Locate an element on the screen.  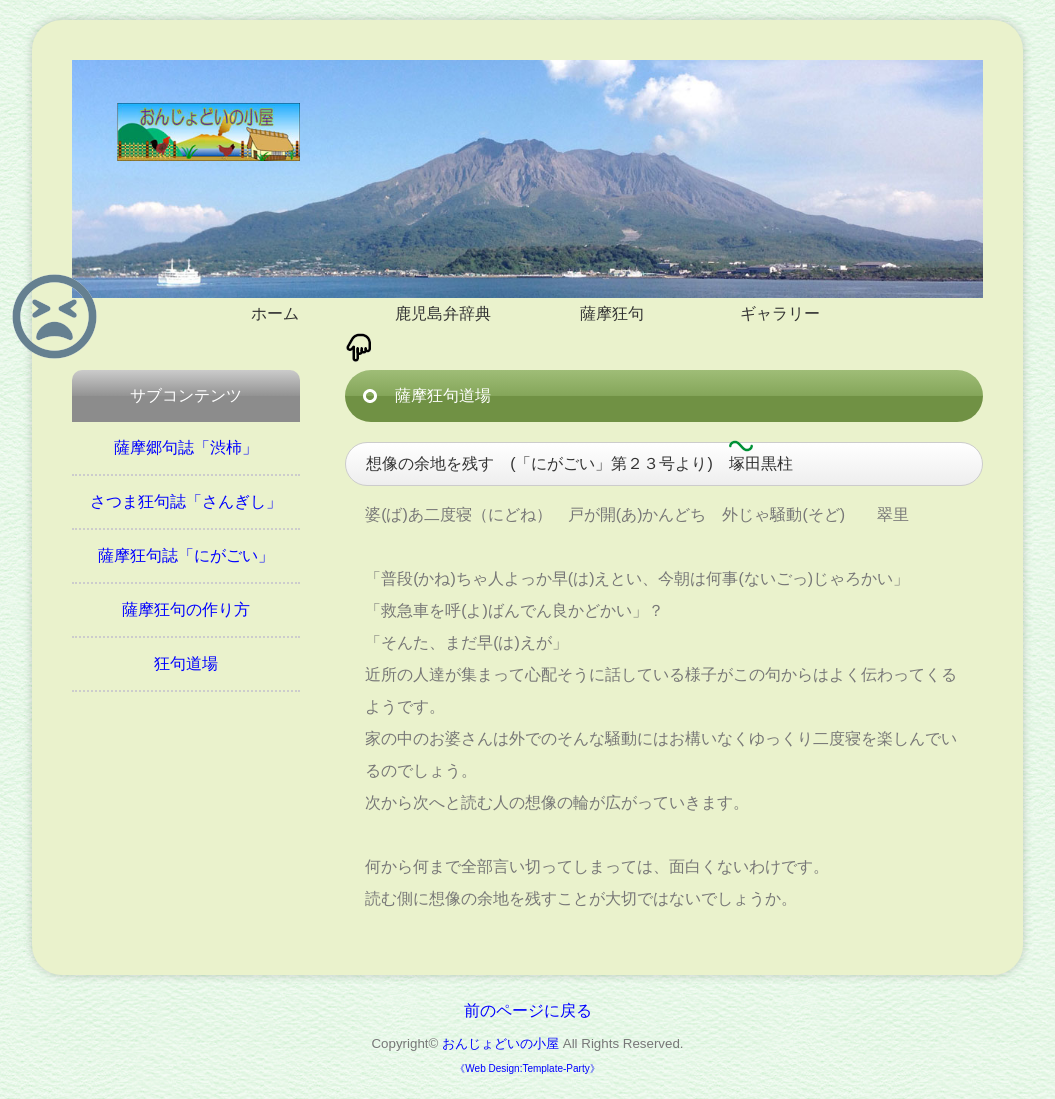
indicates user fatigue or exhaustion status is located at coordinates (54, 316).